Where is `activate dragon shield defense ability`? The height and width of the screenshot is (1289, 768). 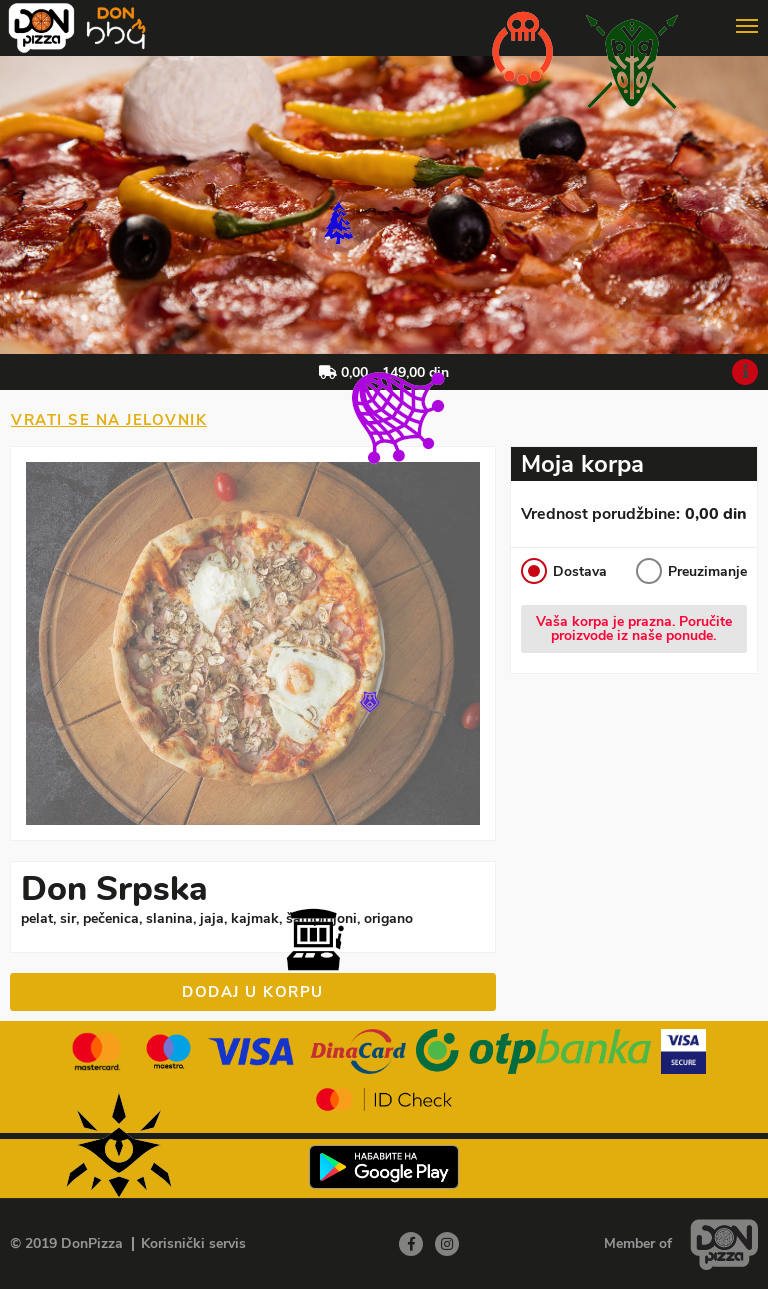 activate dragon shield defense ability is located at coordinates (370, 702).